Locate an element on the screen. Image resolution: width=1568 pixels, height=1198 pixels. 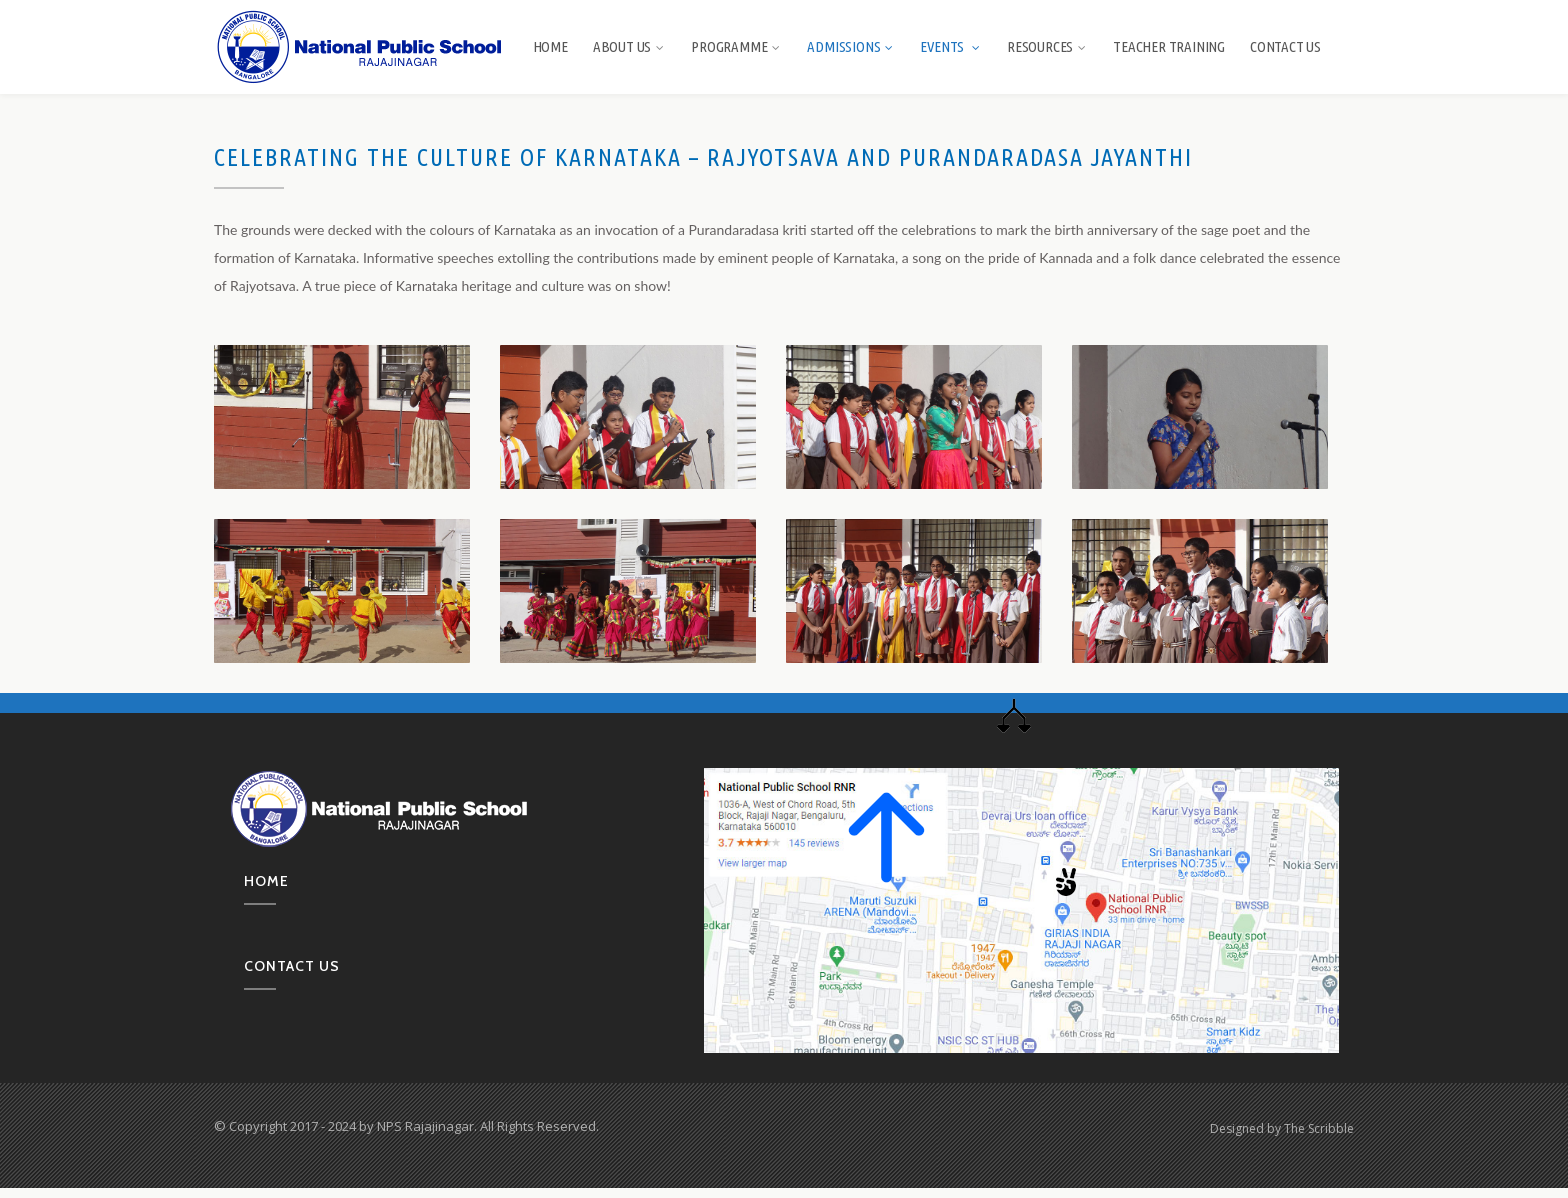
send a peace sign or friendly gesture is located at coordinates (1066, 882).